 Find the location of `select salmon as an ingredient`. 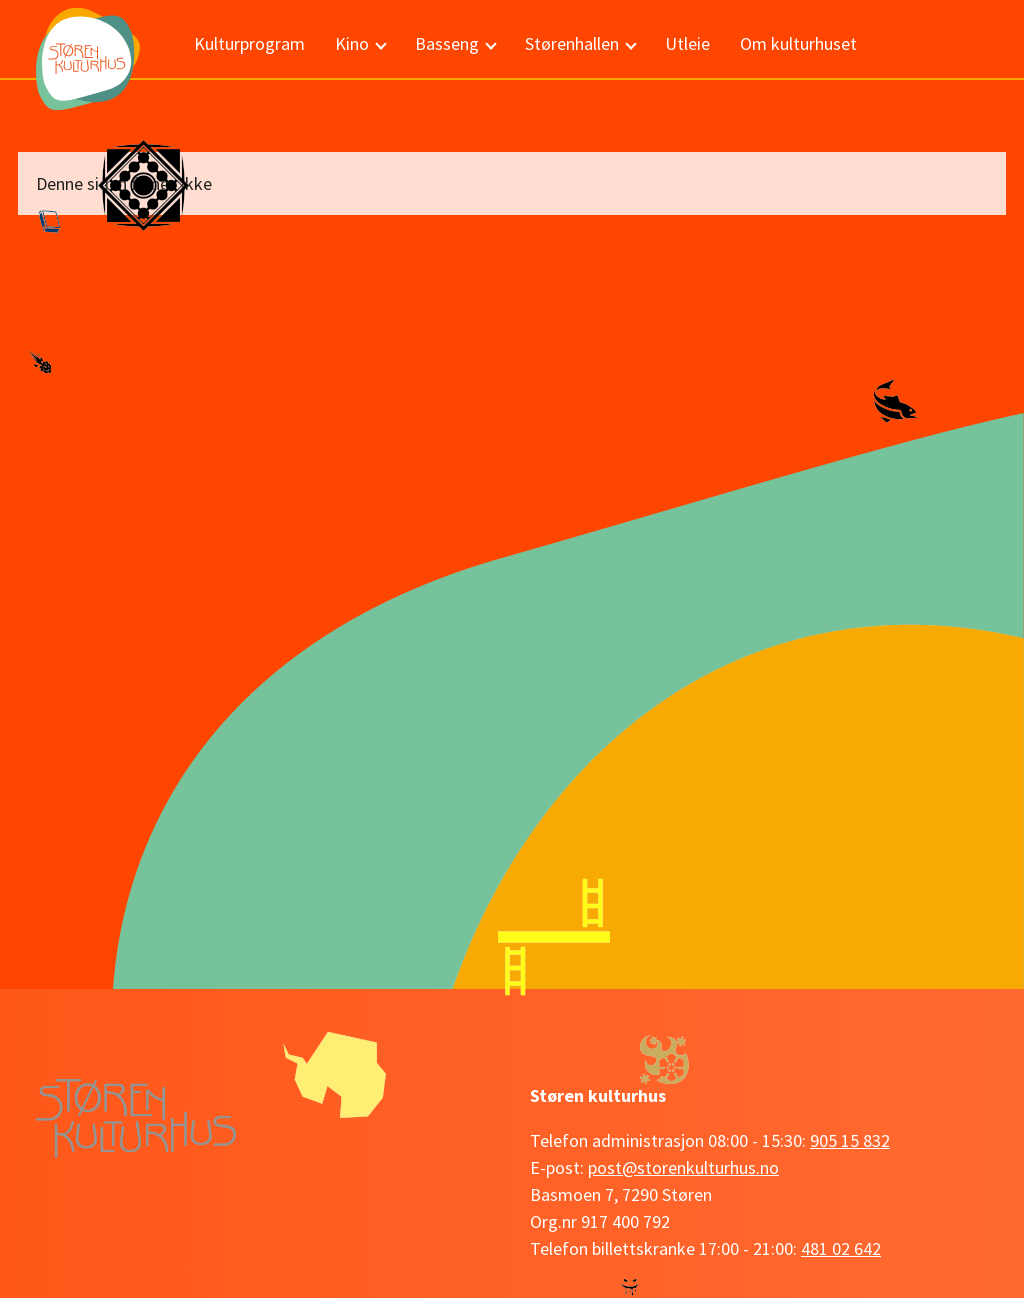

select salmon as an ingredient is located at coordinates (896, 401).